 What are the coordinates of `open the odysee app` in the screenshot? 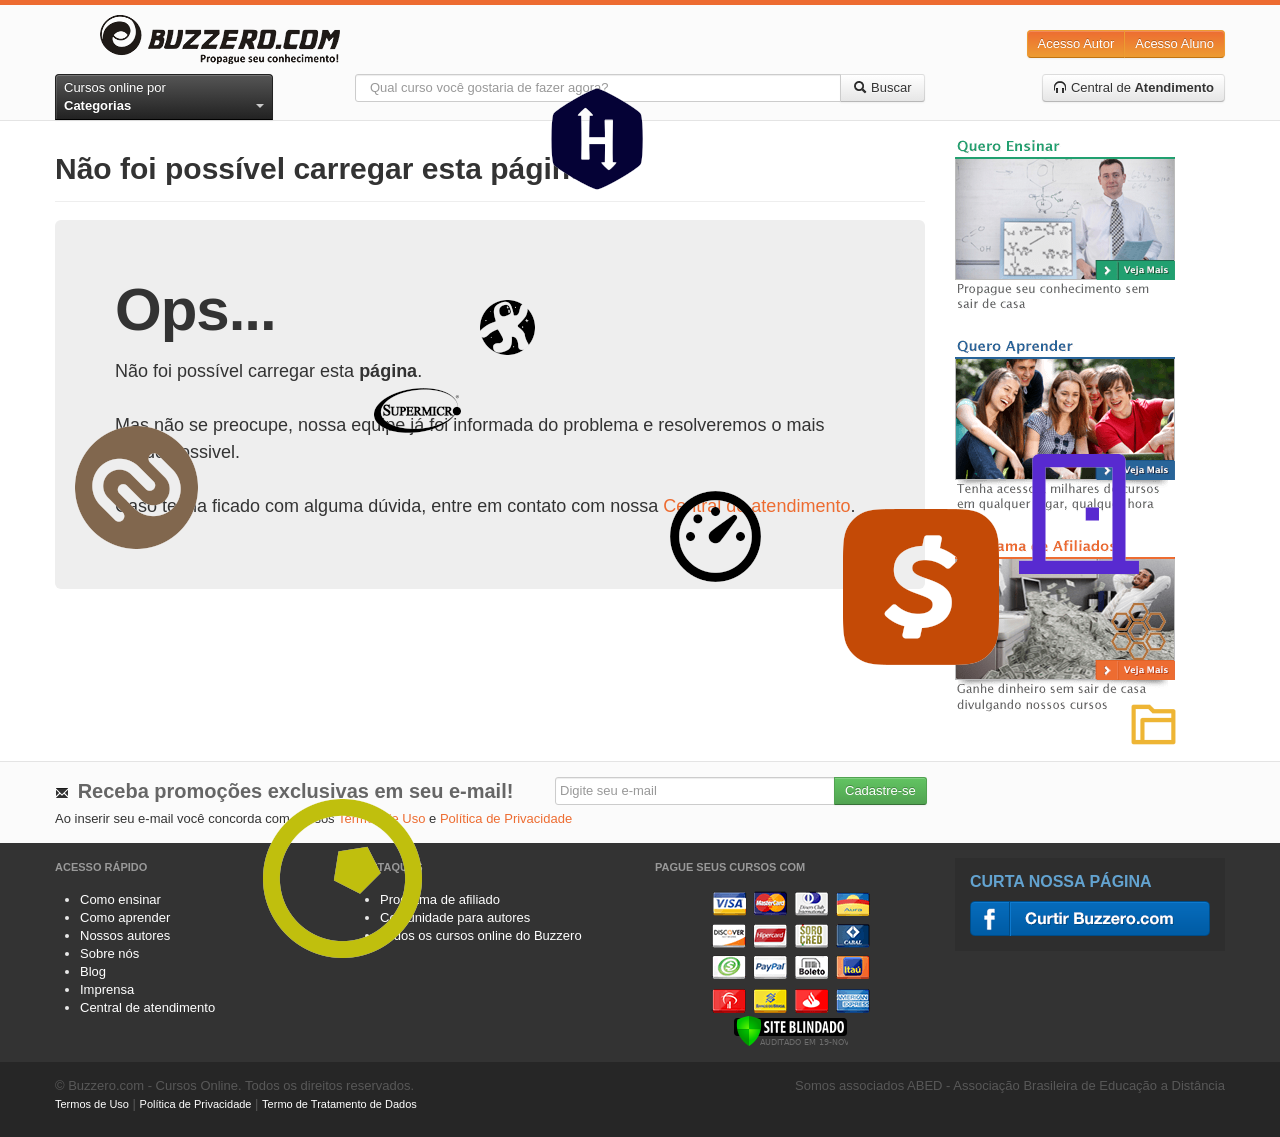 It's located at (507, 327).